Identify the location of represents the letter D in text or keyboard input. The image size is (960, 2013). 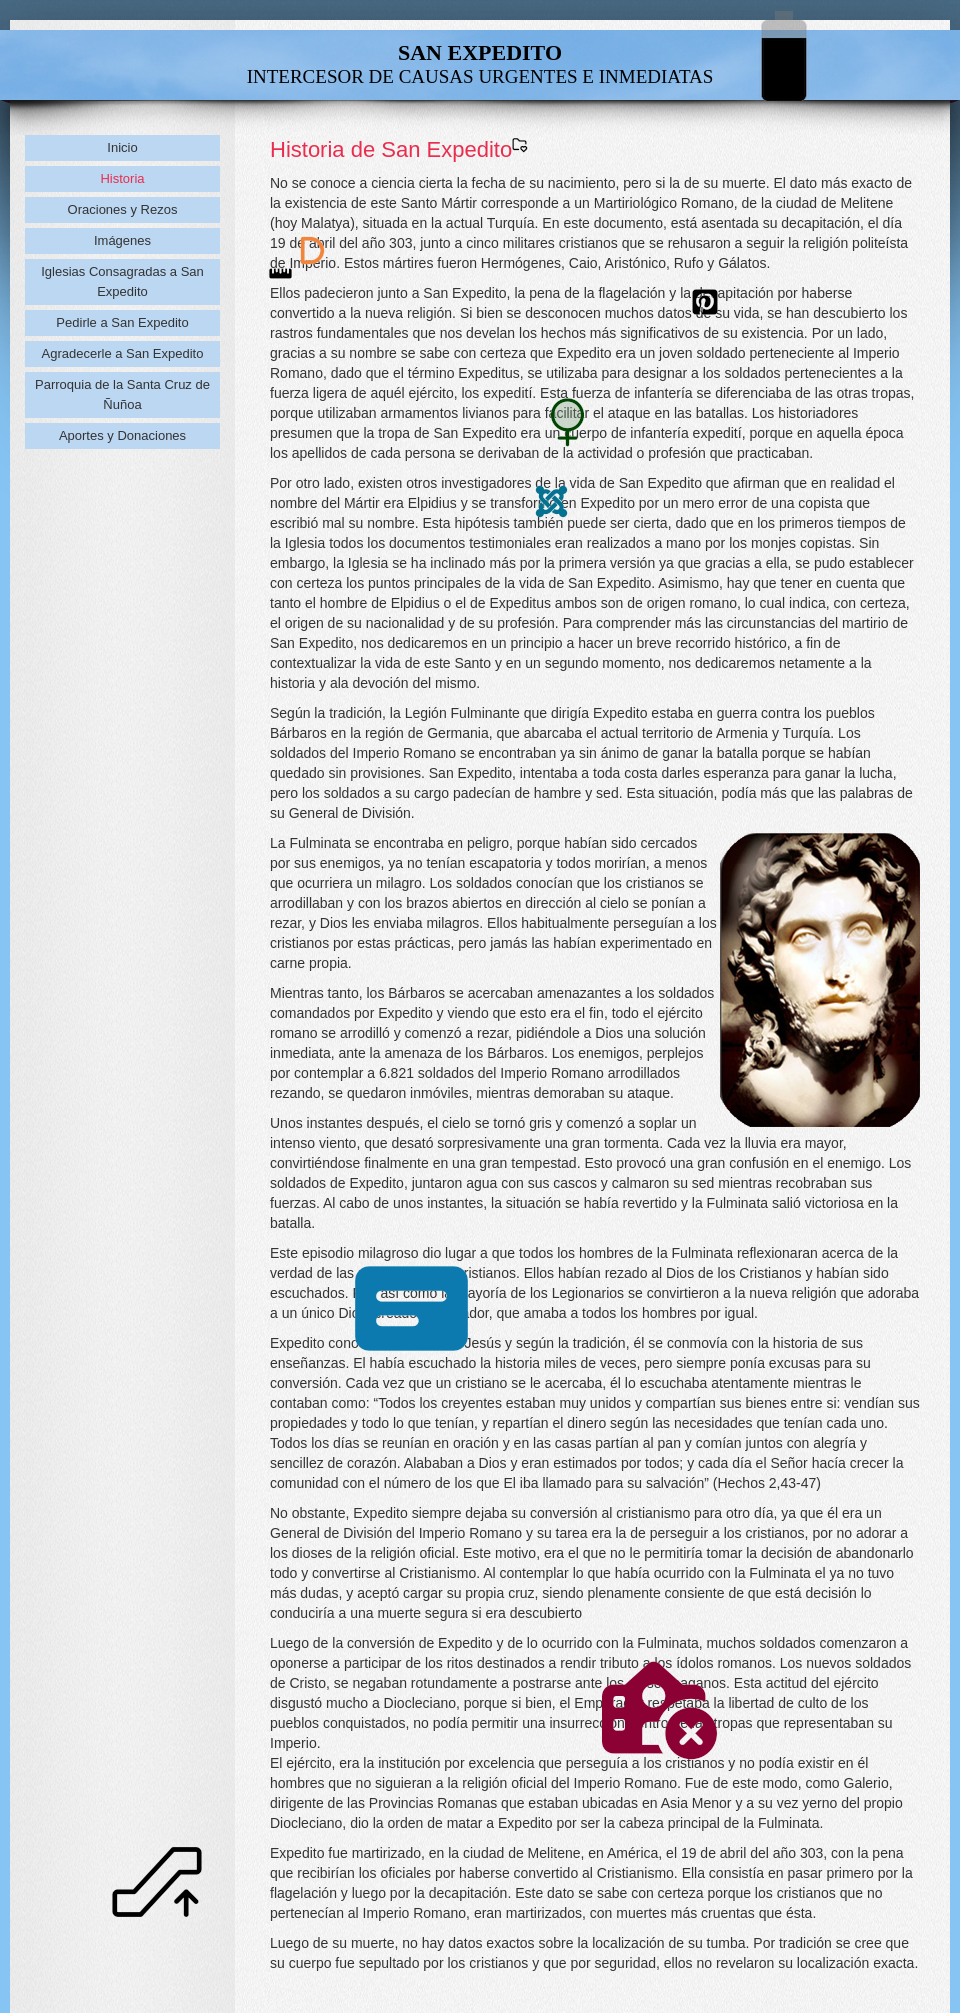
(312, 250).